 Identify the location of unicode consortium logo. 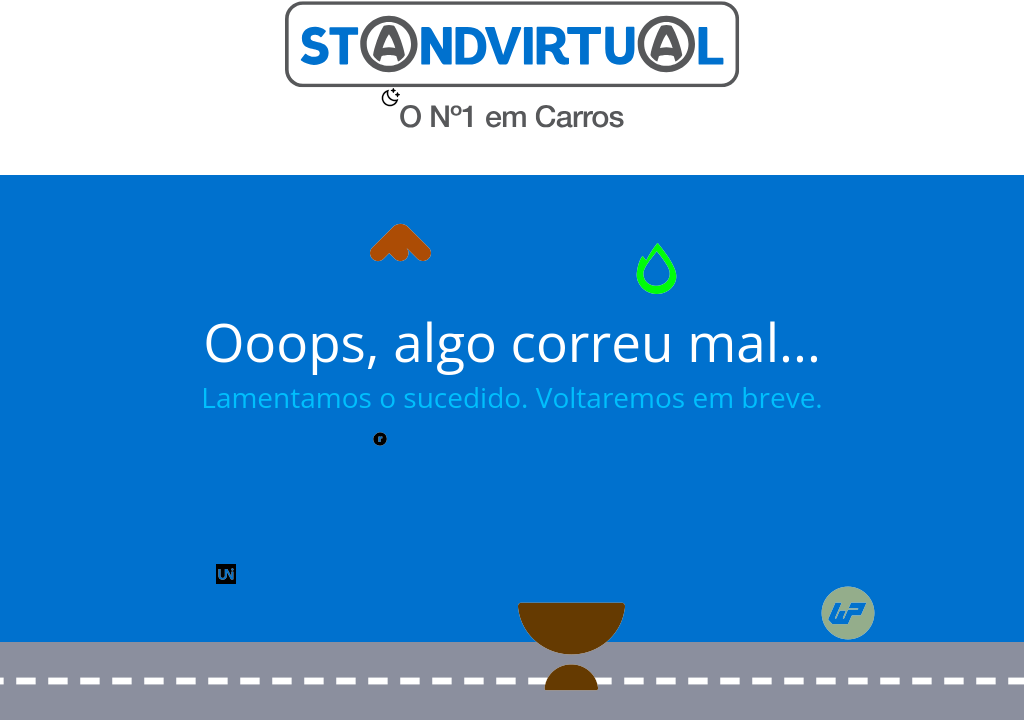
(226, 574).